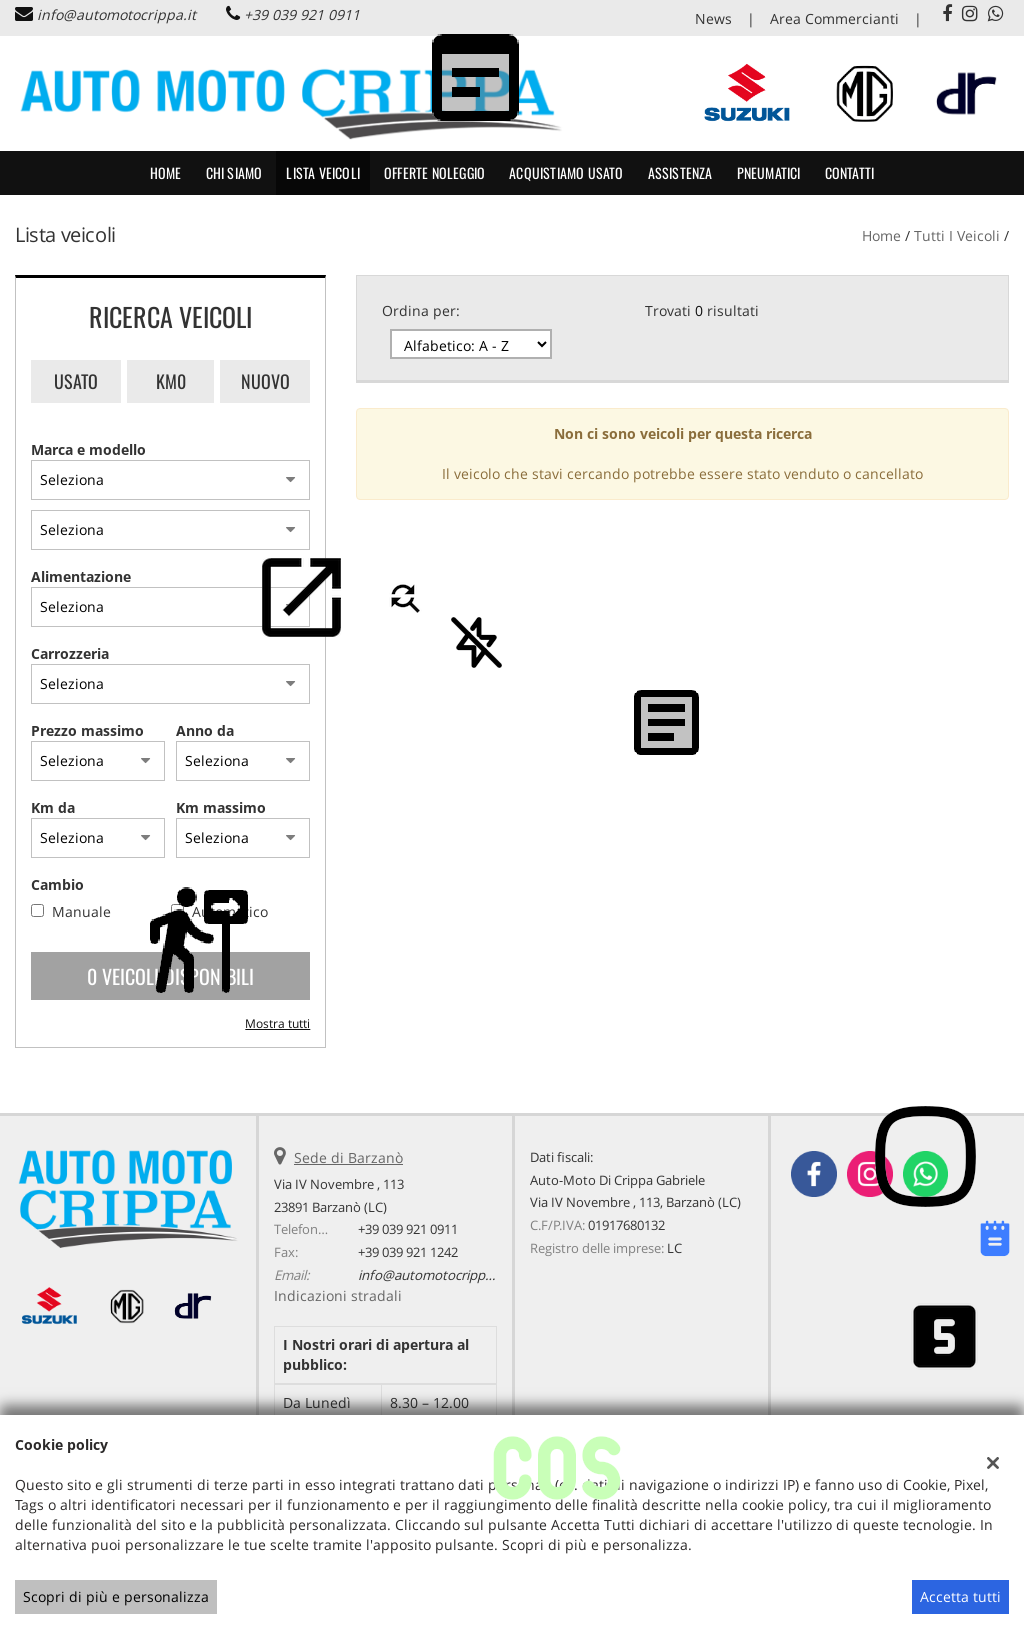  I want to click on access cosine function in calculator, so click(557, 1468).